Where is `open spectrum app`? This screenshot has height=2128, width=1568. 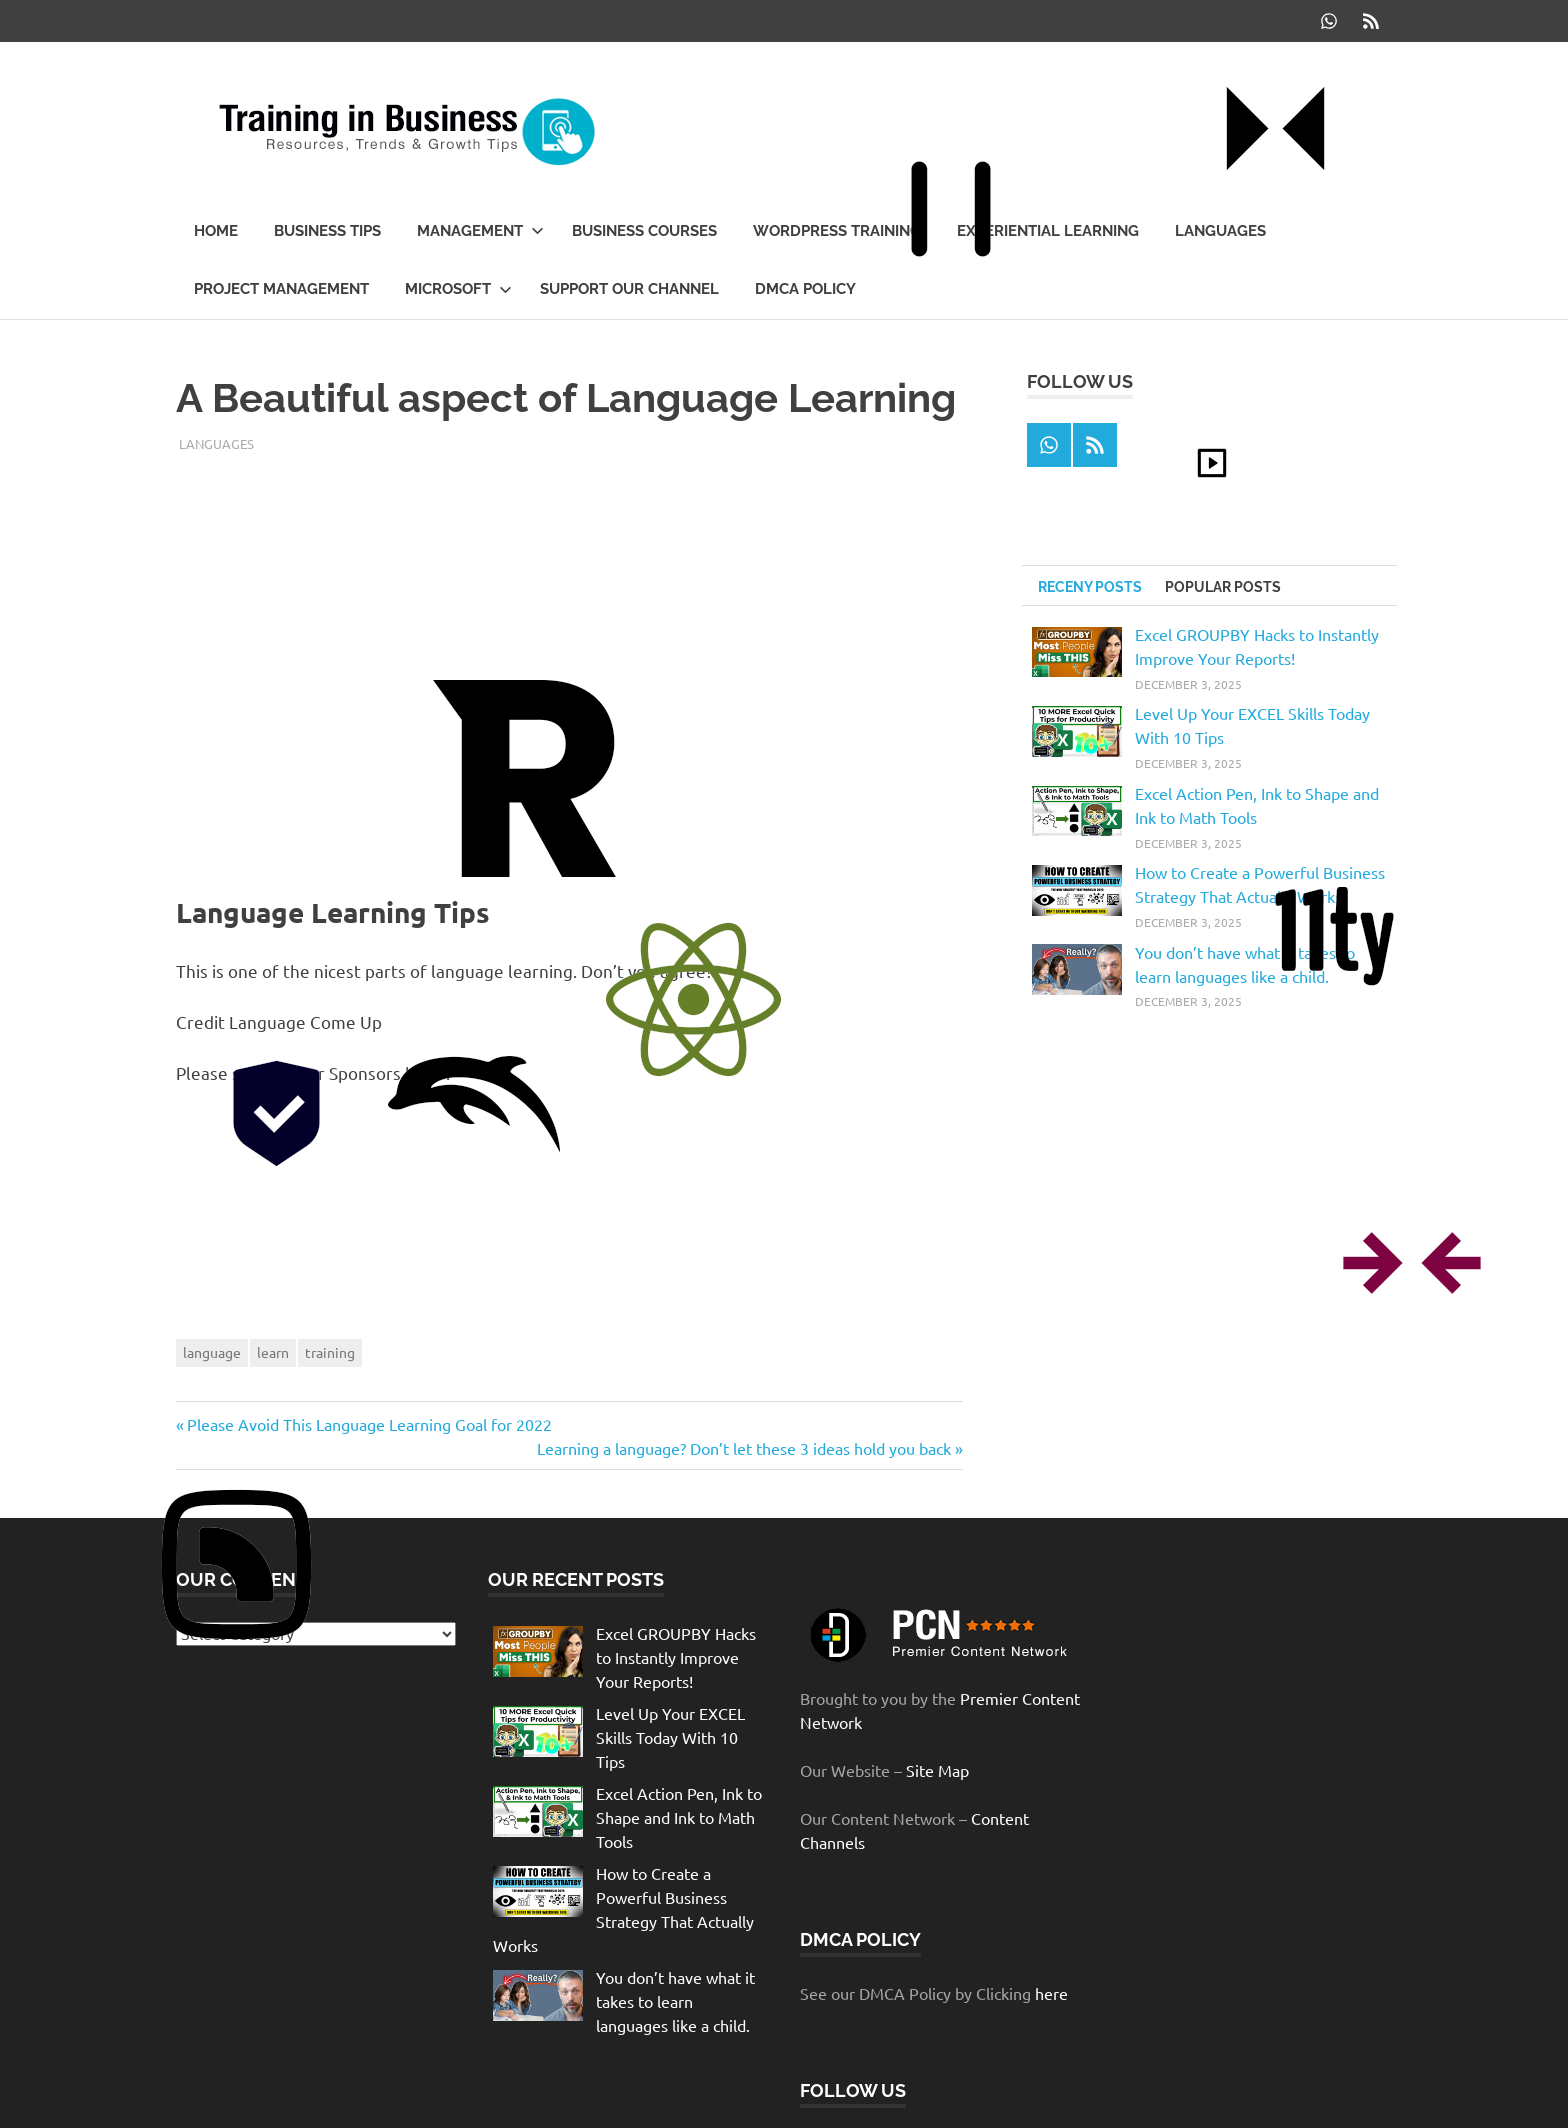
open spectrum app is located at coordinates (236, 1564).